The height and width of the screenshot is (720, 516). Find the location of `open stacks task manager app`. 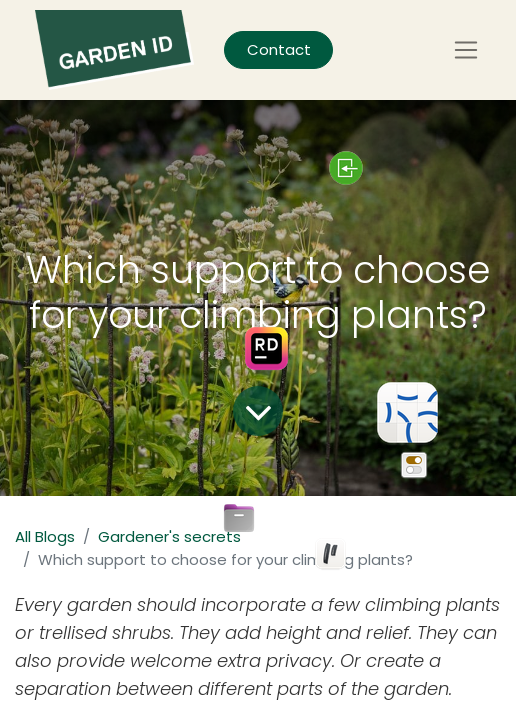

open stacks task manager app is located at coordinates (330, 553).